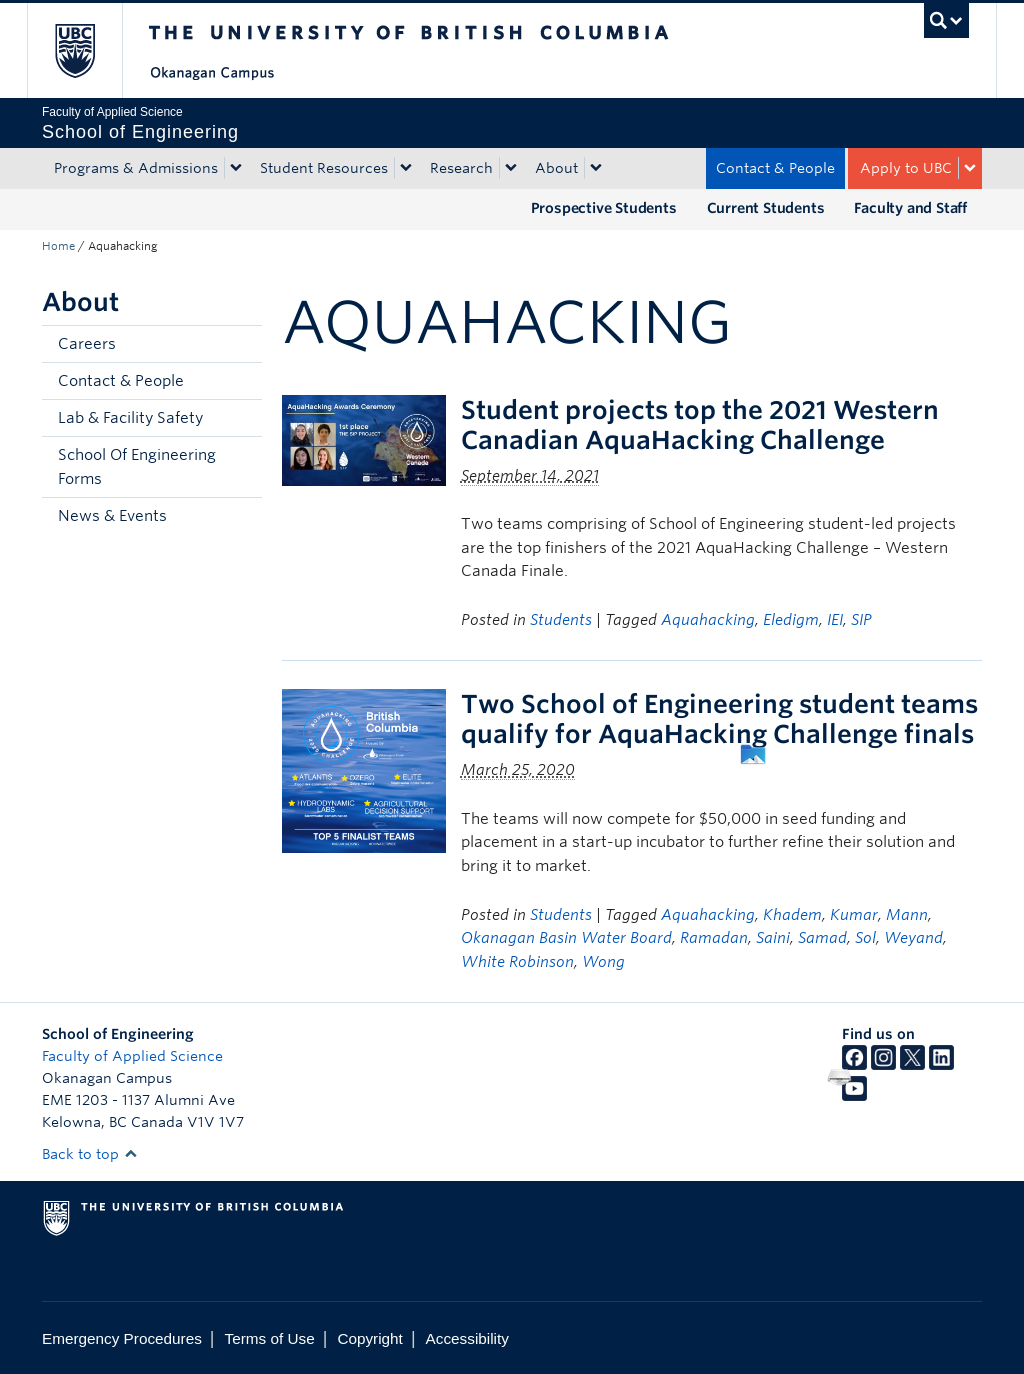 Image resolution: width=1024 pixels, height=1374 pixels. I want to click on open folder containing landscape or mountain photos, so click(753, 755).